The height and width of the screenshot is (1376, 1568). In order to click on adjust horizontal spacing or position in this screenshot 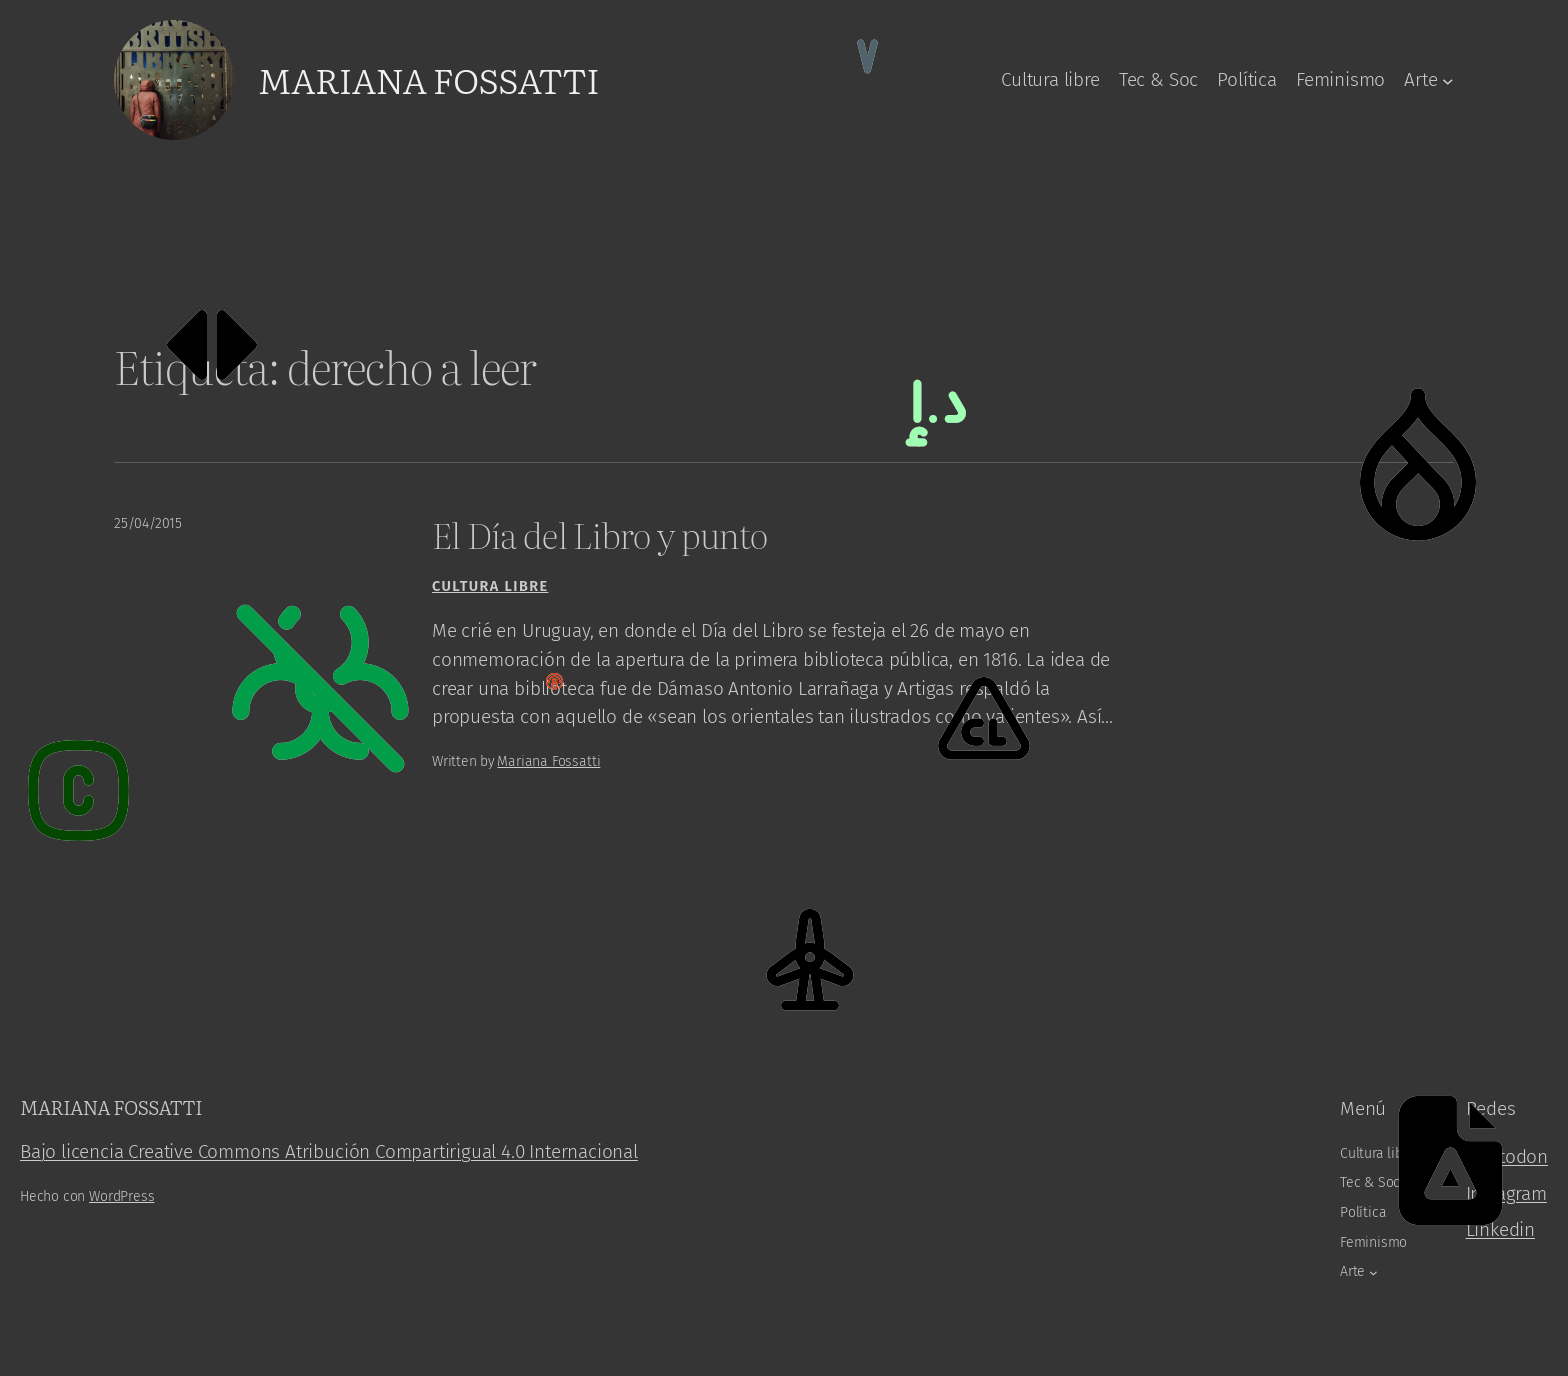, I will do `click(212, 345)`.